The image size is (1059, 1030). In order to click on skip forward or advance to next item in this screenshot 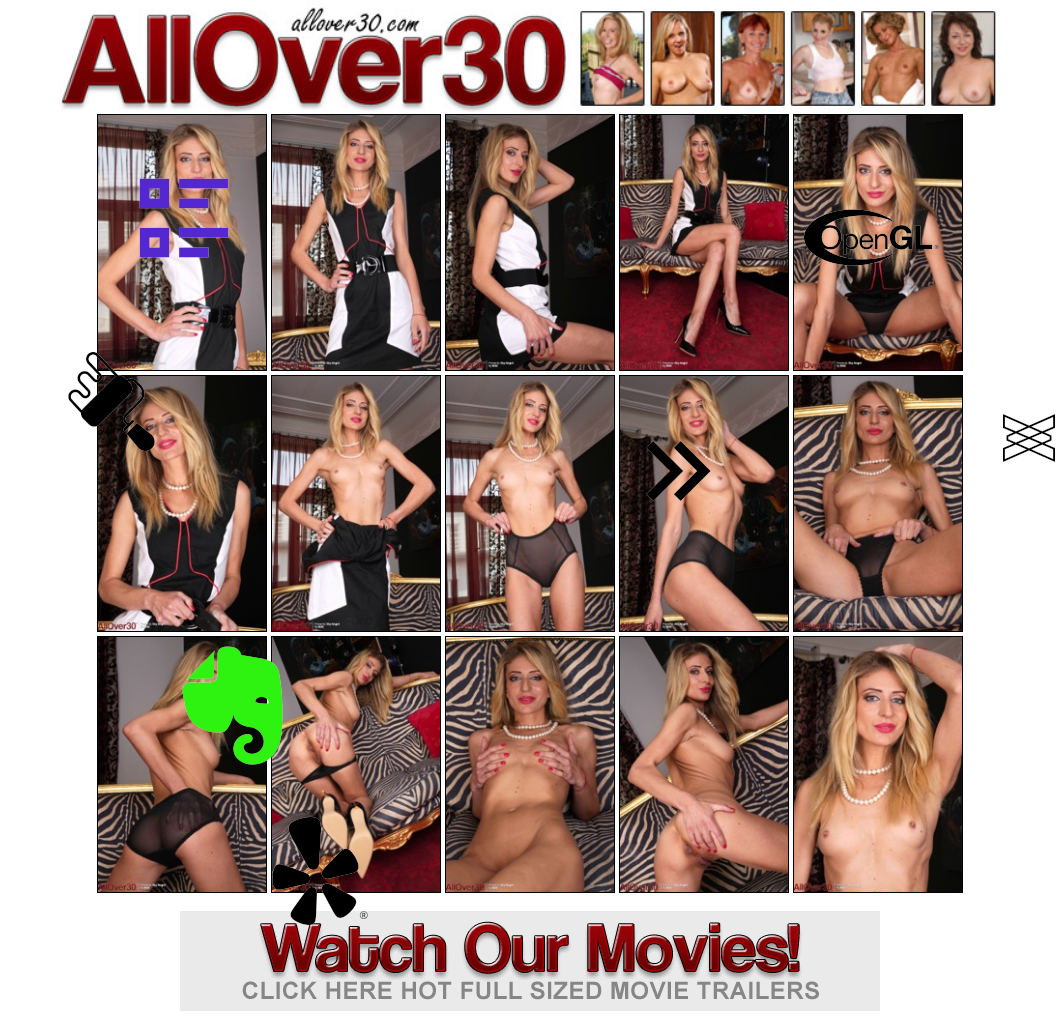, I will do `click(676, 471)`.